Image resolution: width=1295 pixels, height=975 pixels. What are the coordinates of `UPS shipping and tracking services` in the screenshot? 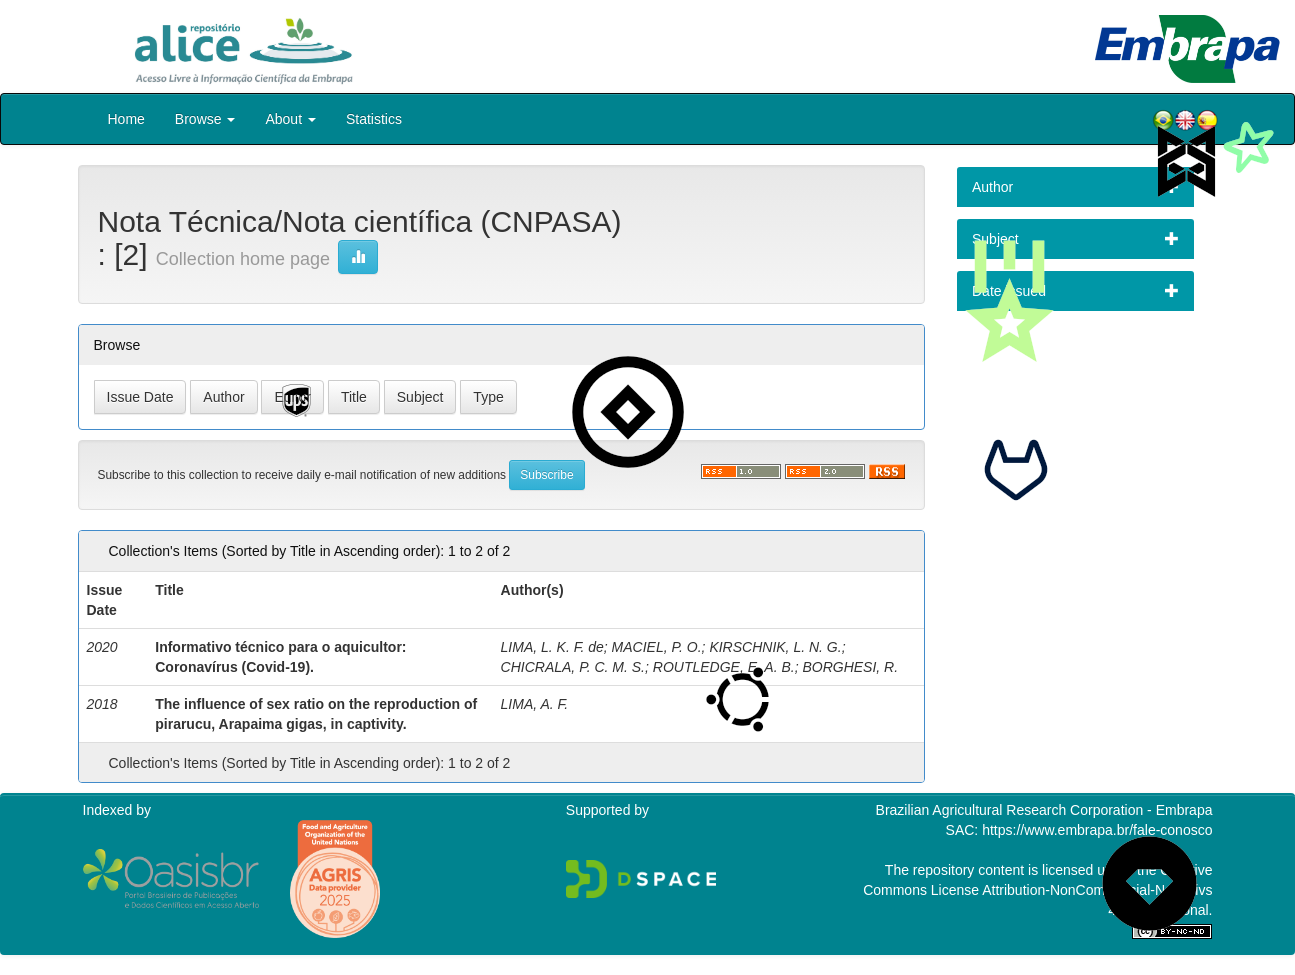 It's located at (296, 400).